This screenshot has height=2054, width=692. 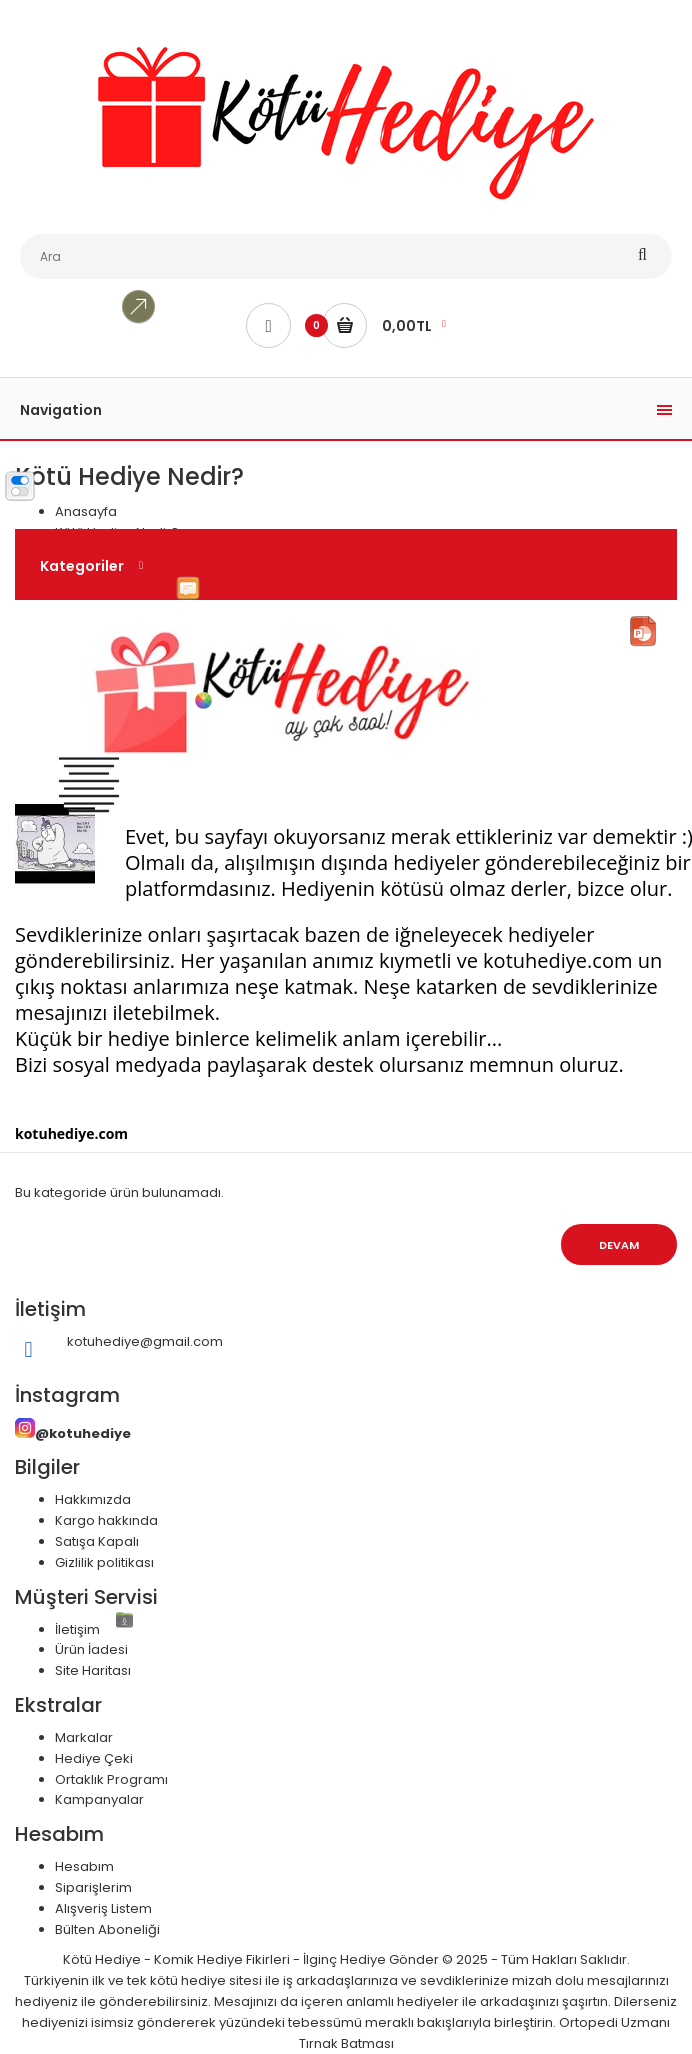 I want to click on center align text, so click(x=89, y=786).